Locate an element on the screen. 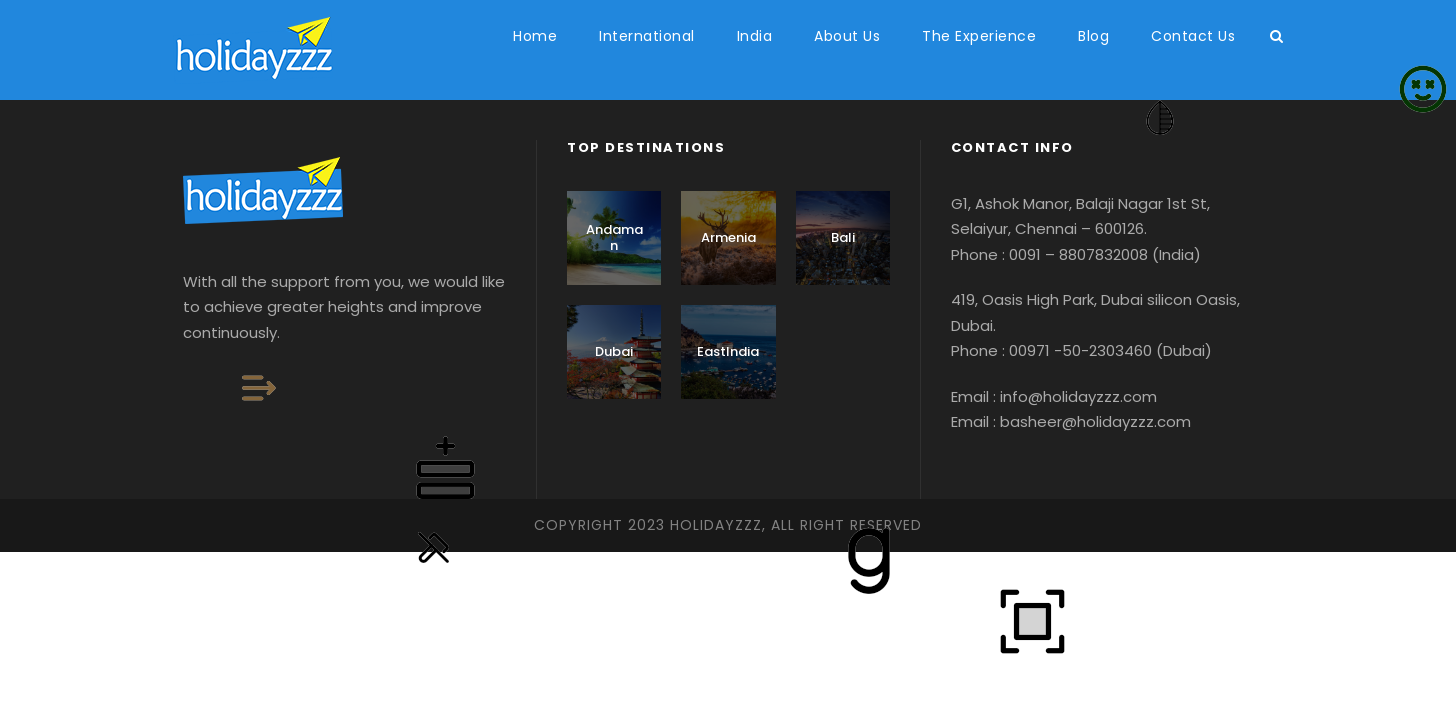  add a new row above is located at coordinates (445, 472).